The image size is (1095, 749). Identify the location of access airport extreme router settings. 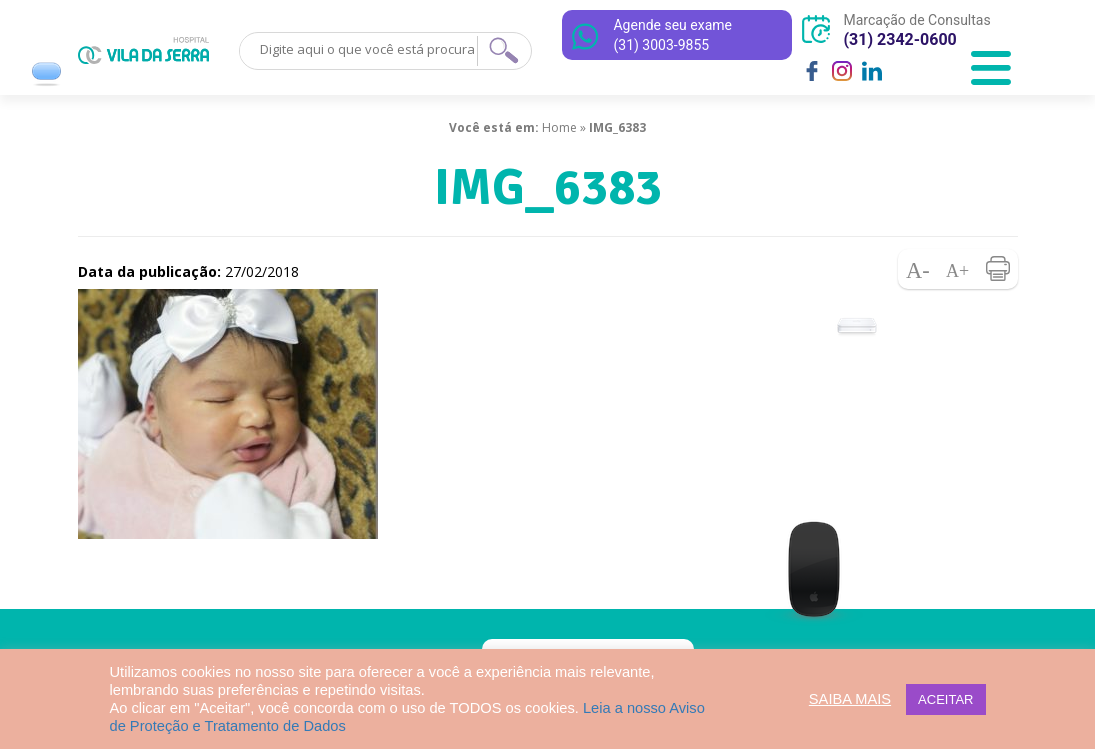
(857, 322).